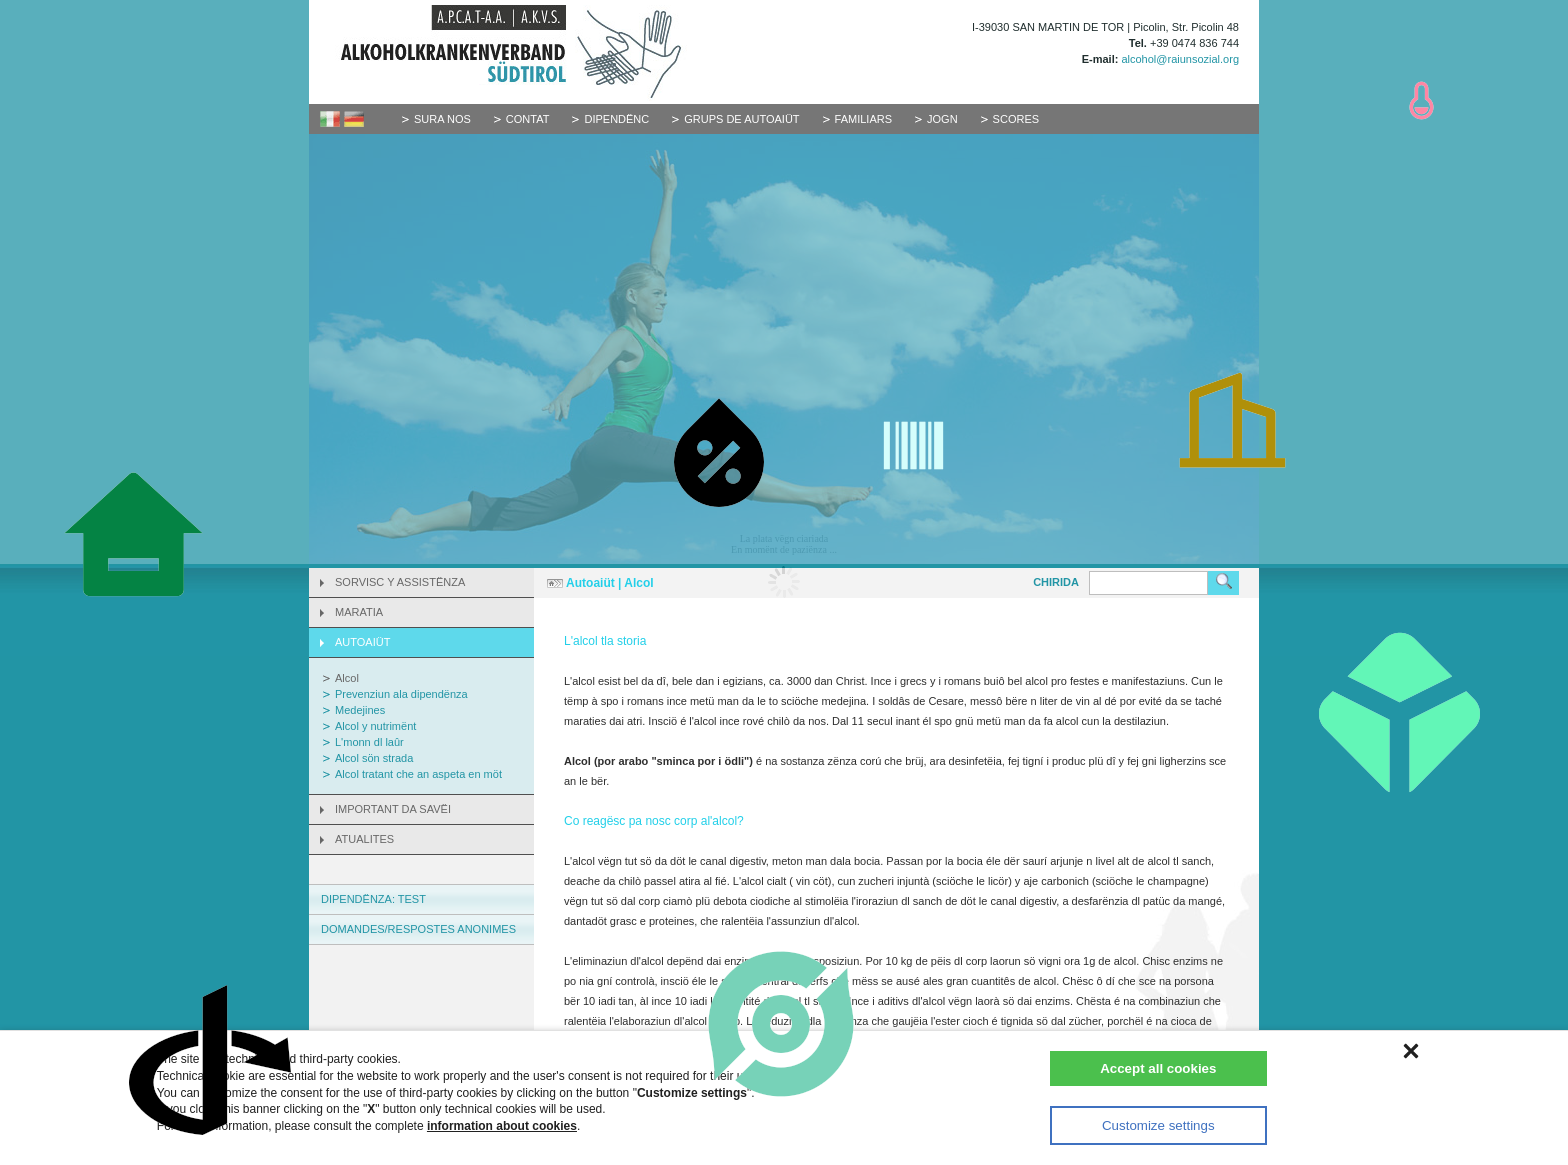 The image size is (1568, 1165). I want to click on indicates current humidity level, so click(719, 457).